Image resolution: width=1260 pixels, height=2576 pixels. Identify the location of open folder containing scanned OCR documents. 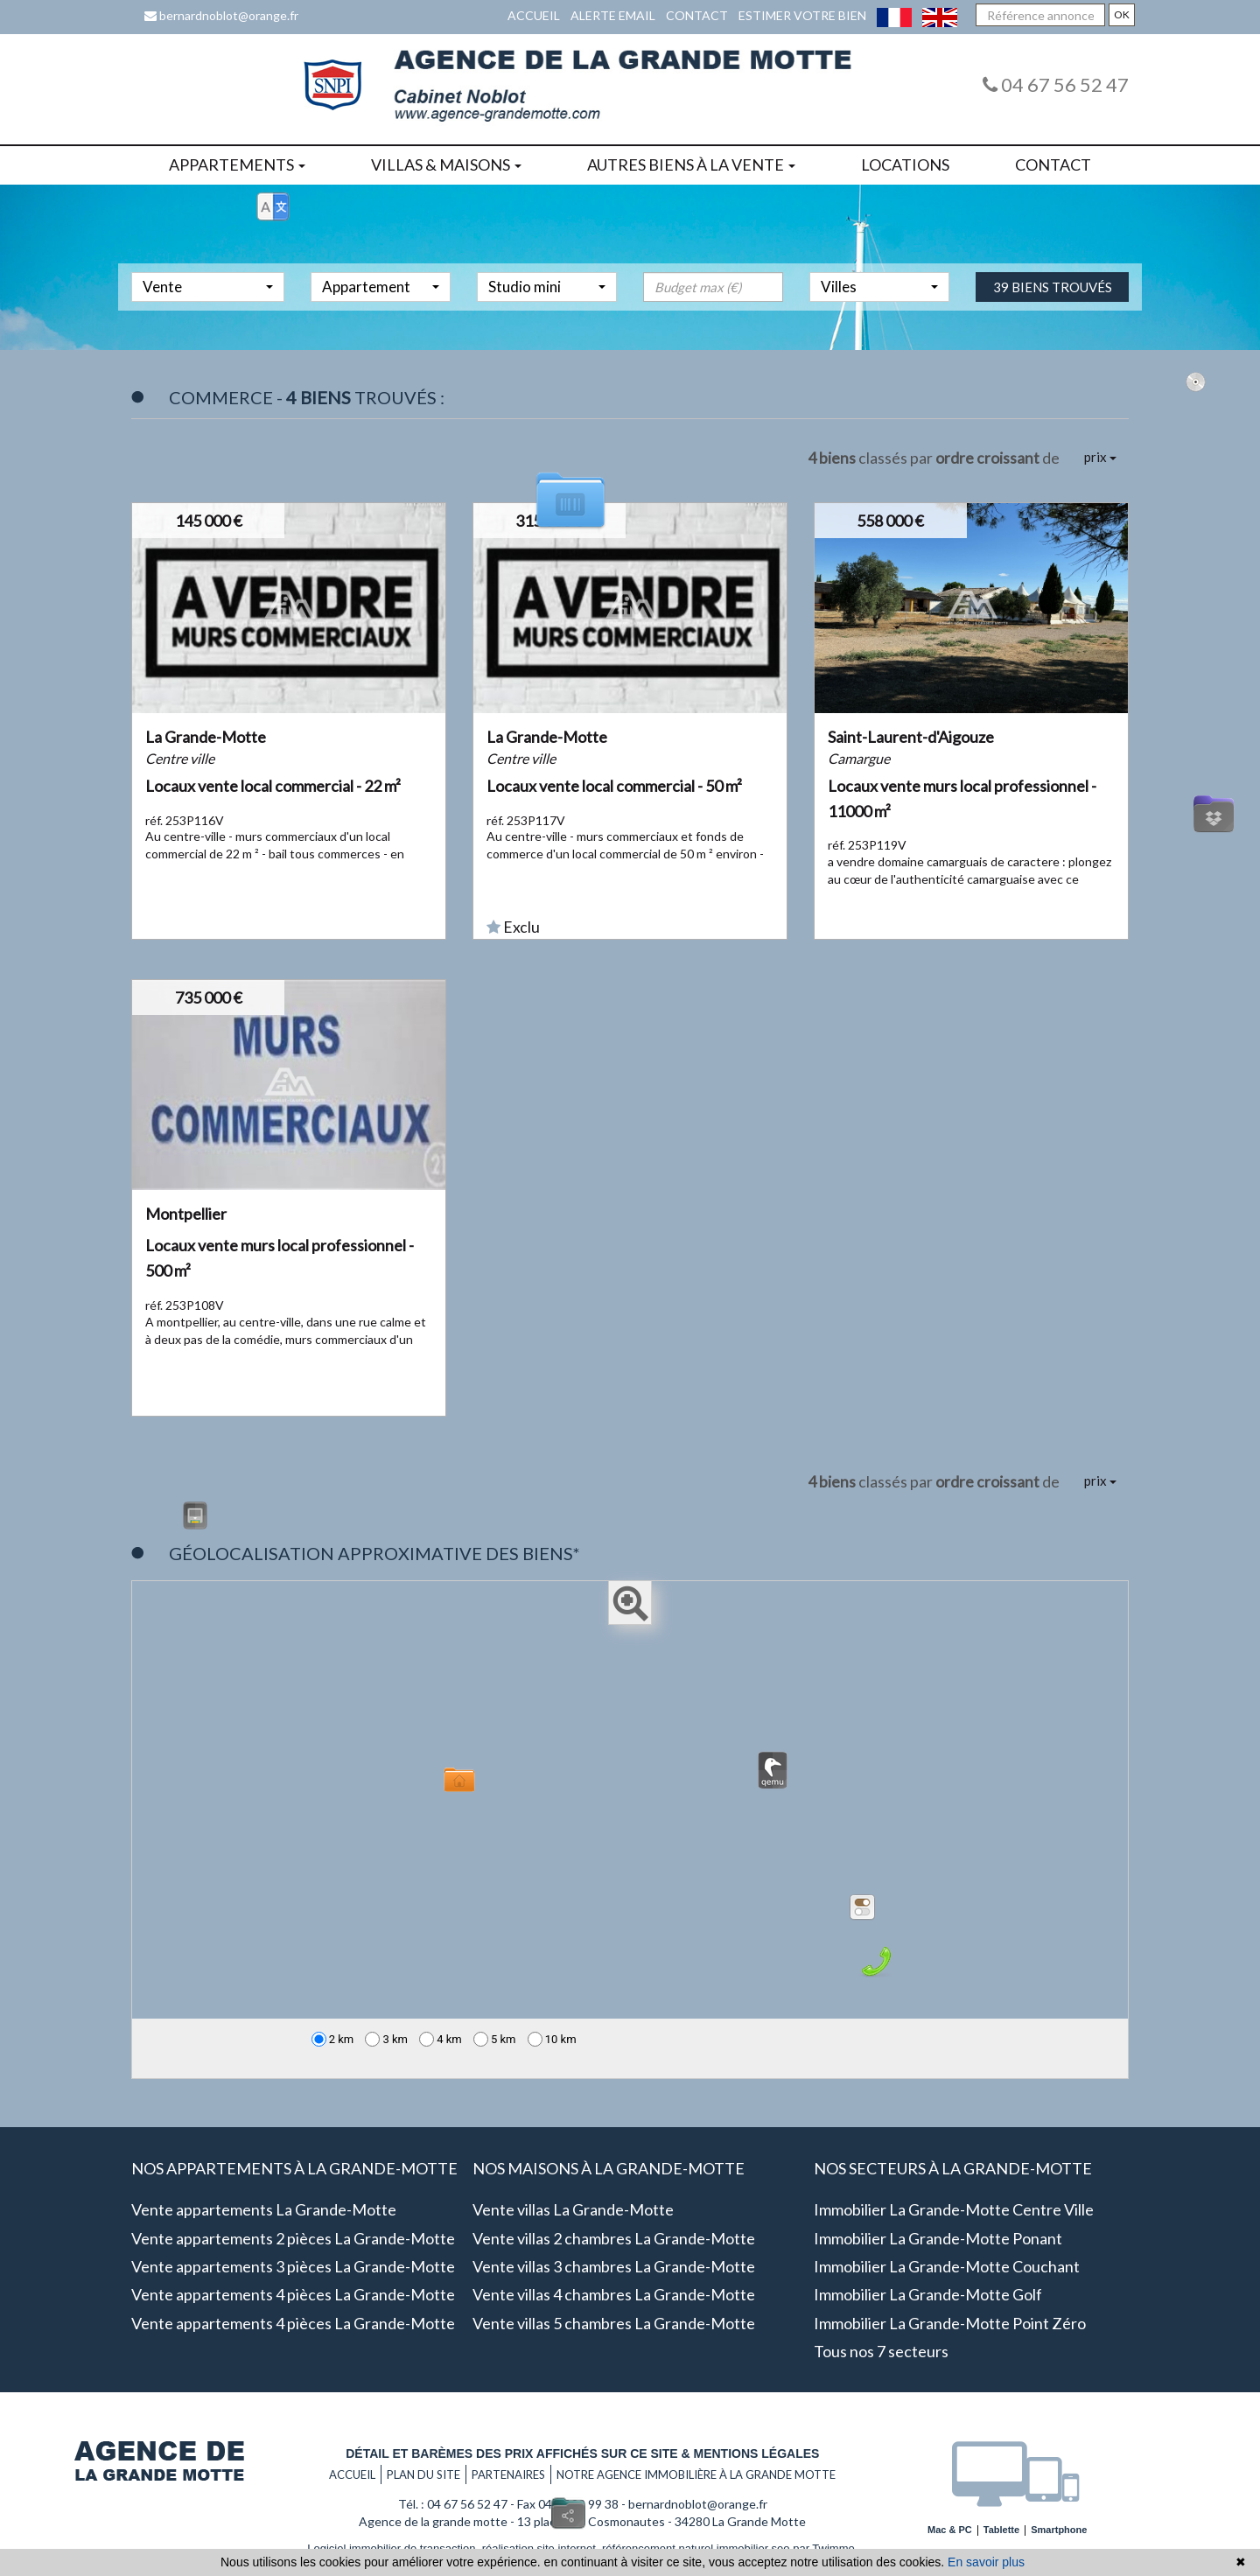
(570, 500).